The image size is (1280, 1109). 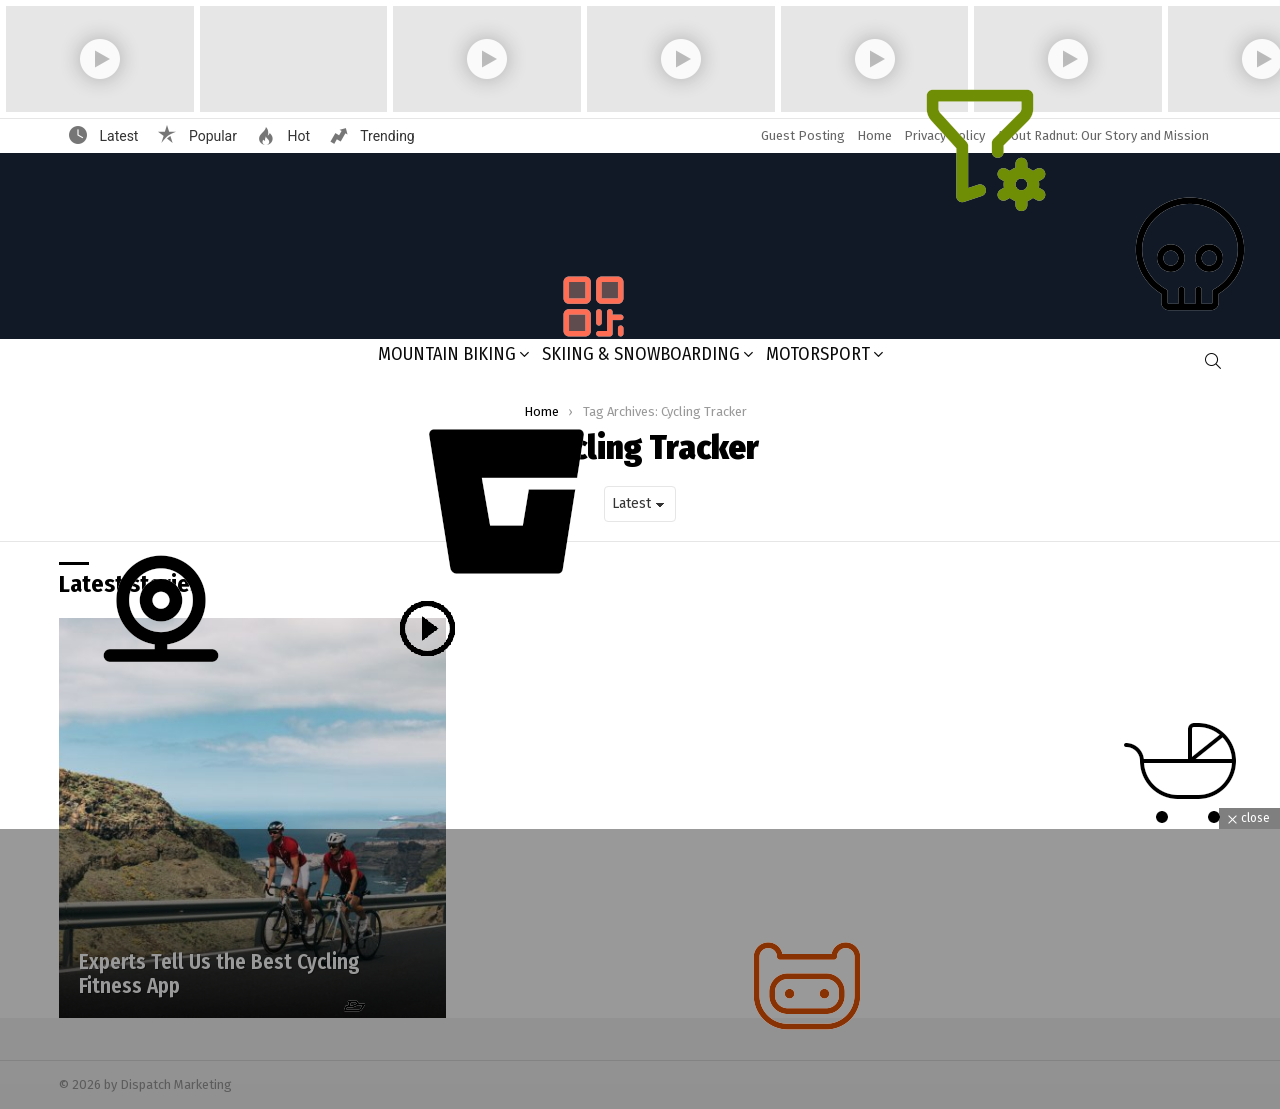 What do you see at coordinates (354, 1005) in the screenshot?
I see `access boat rental or marina services` at bounding box center [354, 1005].